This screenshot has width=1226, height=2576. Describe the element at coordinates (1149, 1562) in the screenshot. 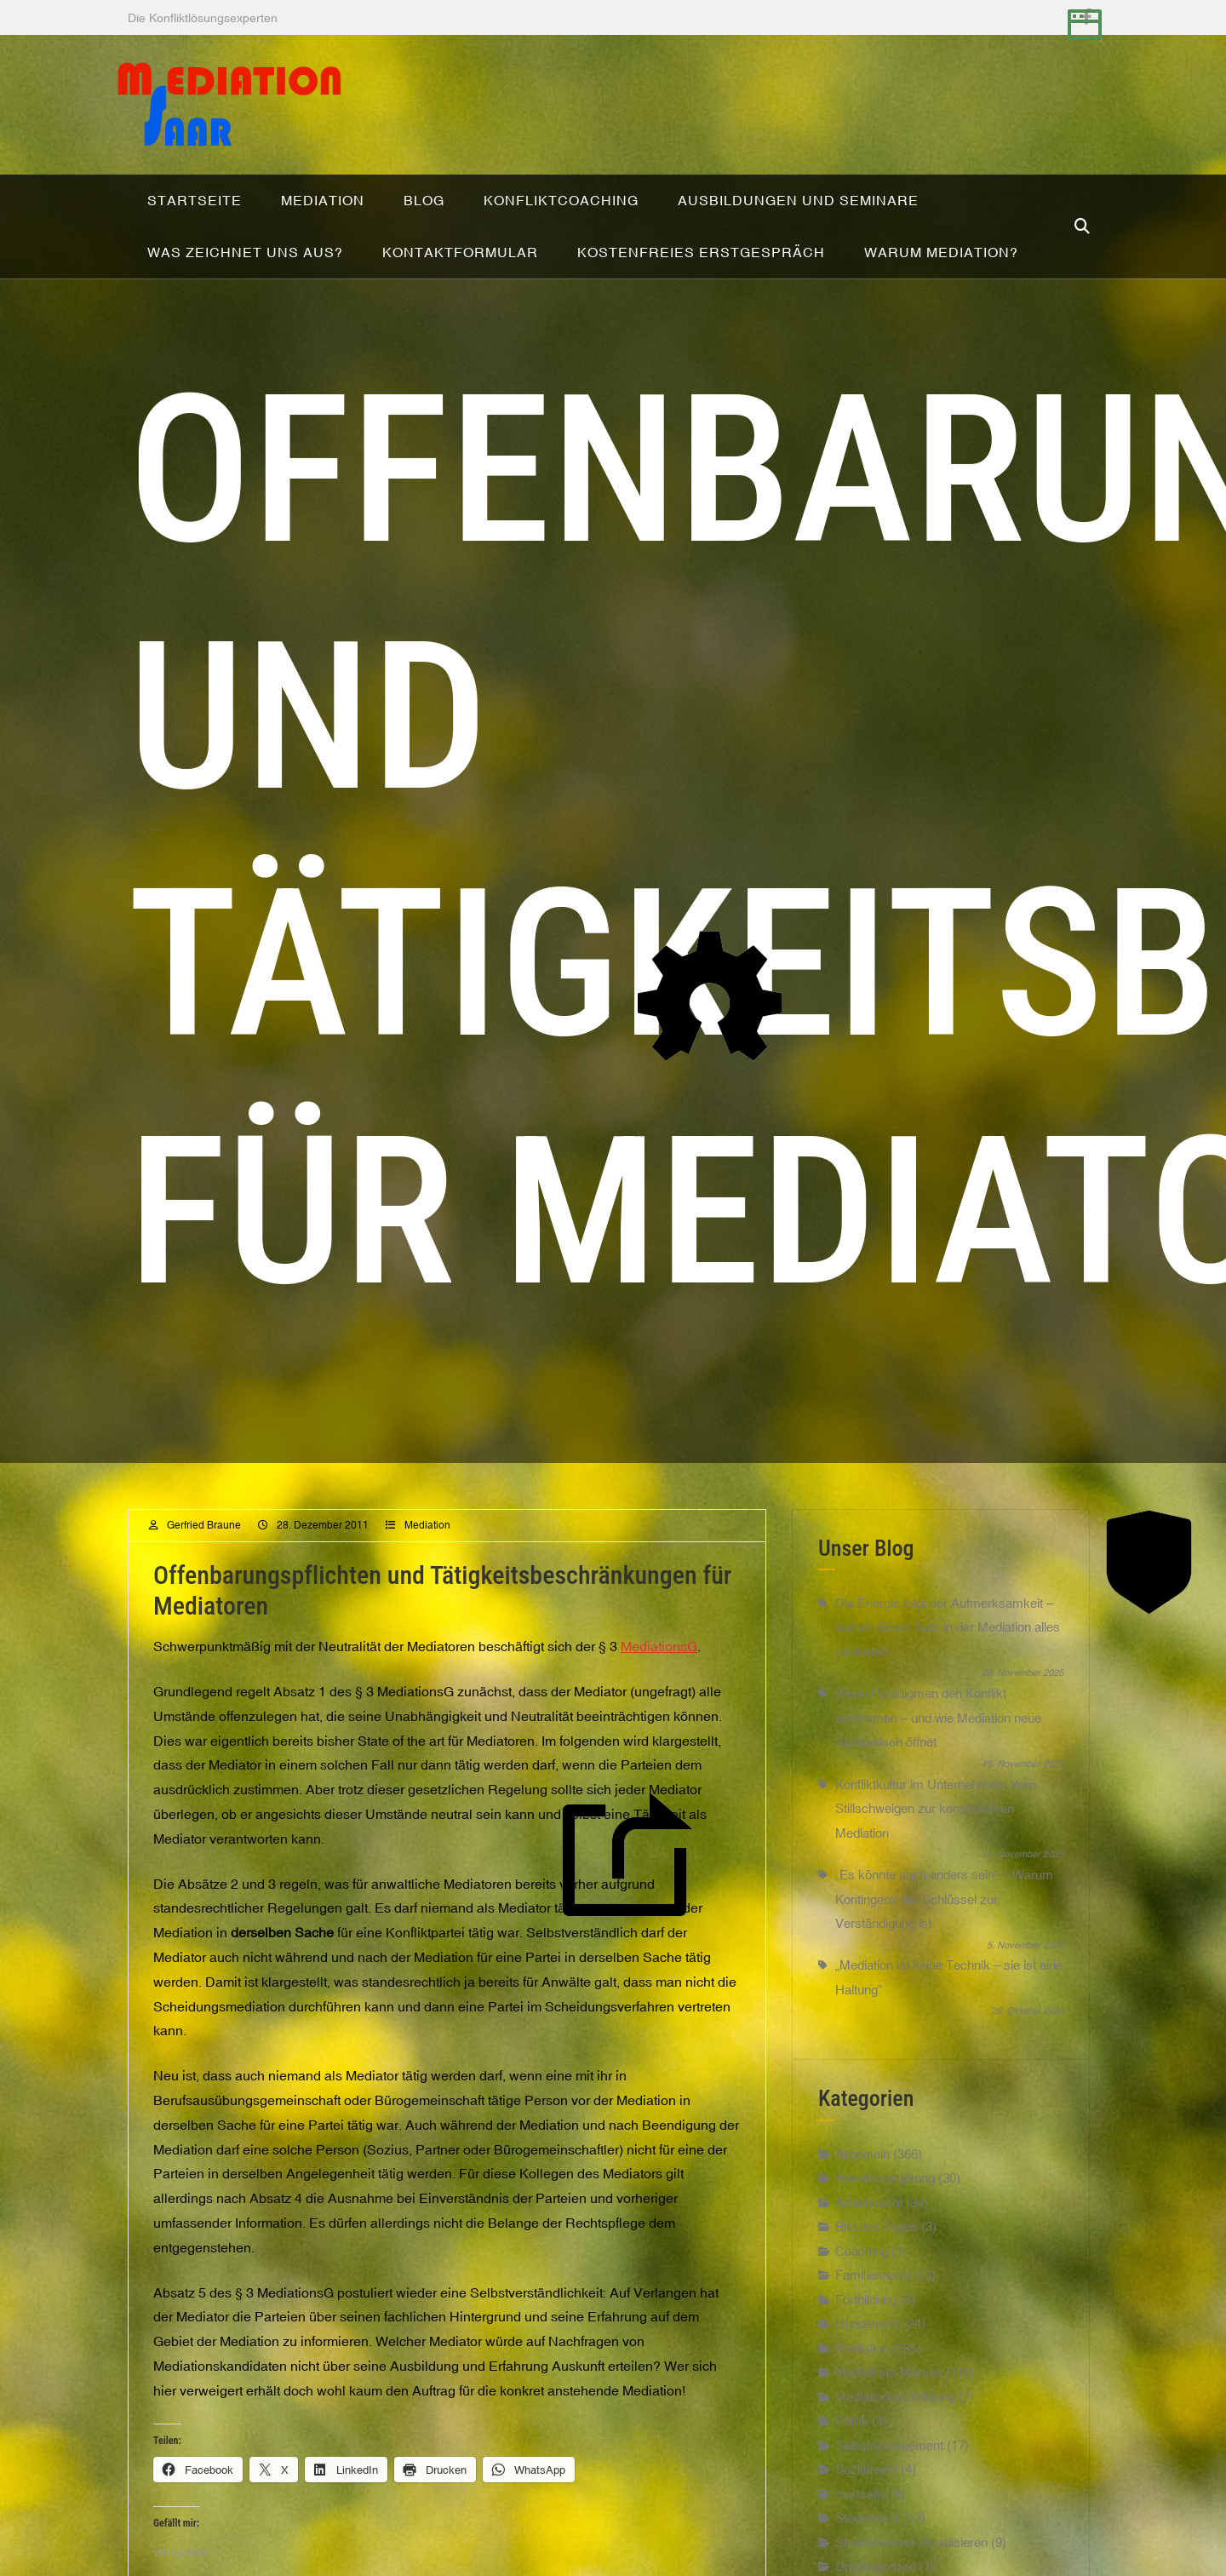

I see `indicates secure or protected status` at that location.